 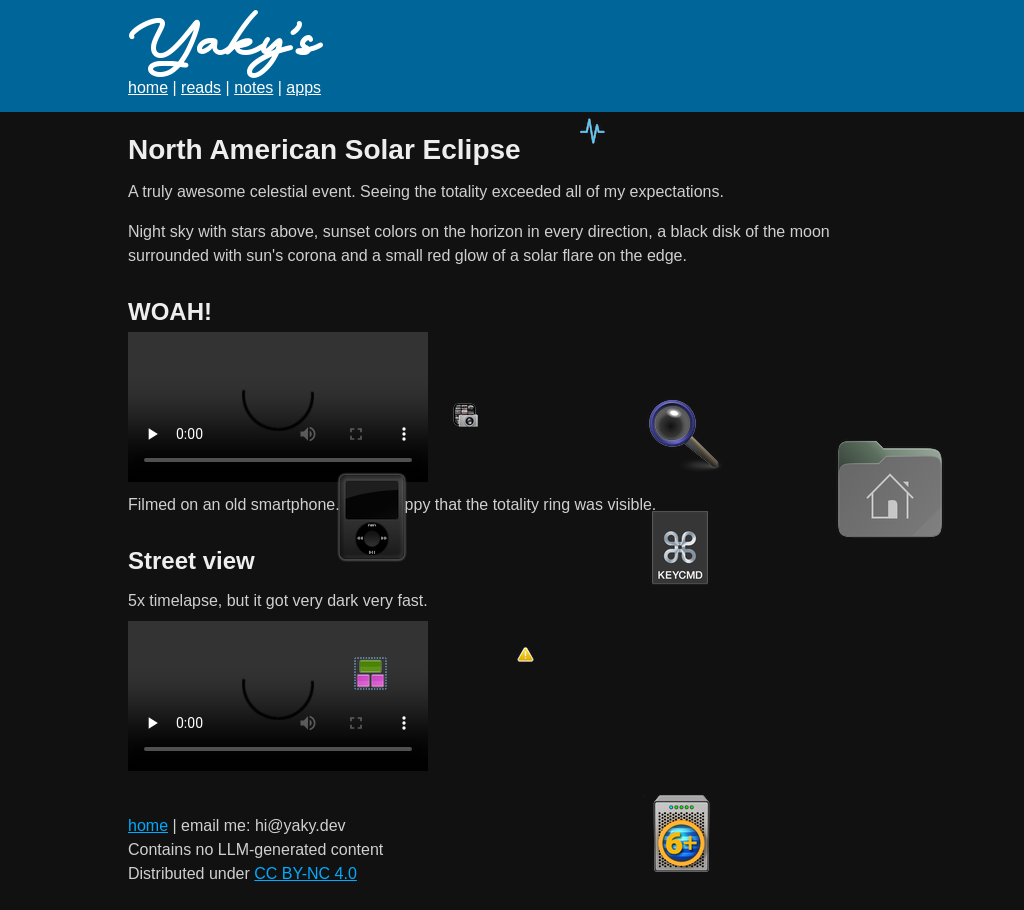 I want to click on iPod nano device connected, so click(x=372, y=497).